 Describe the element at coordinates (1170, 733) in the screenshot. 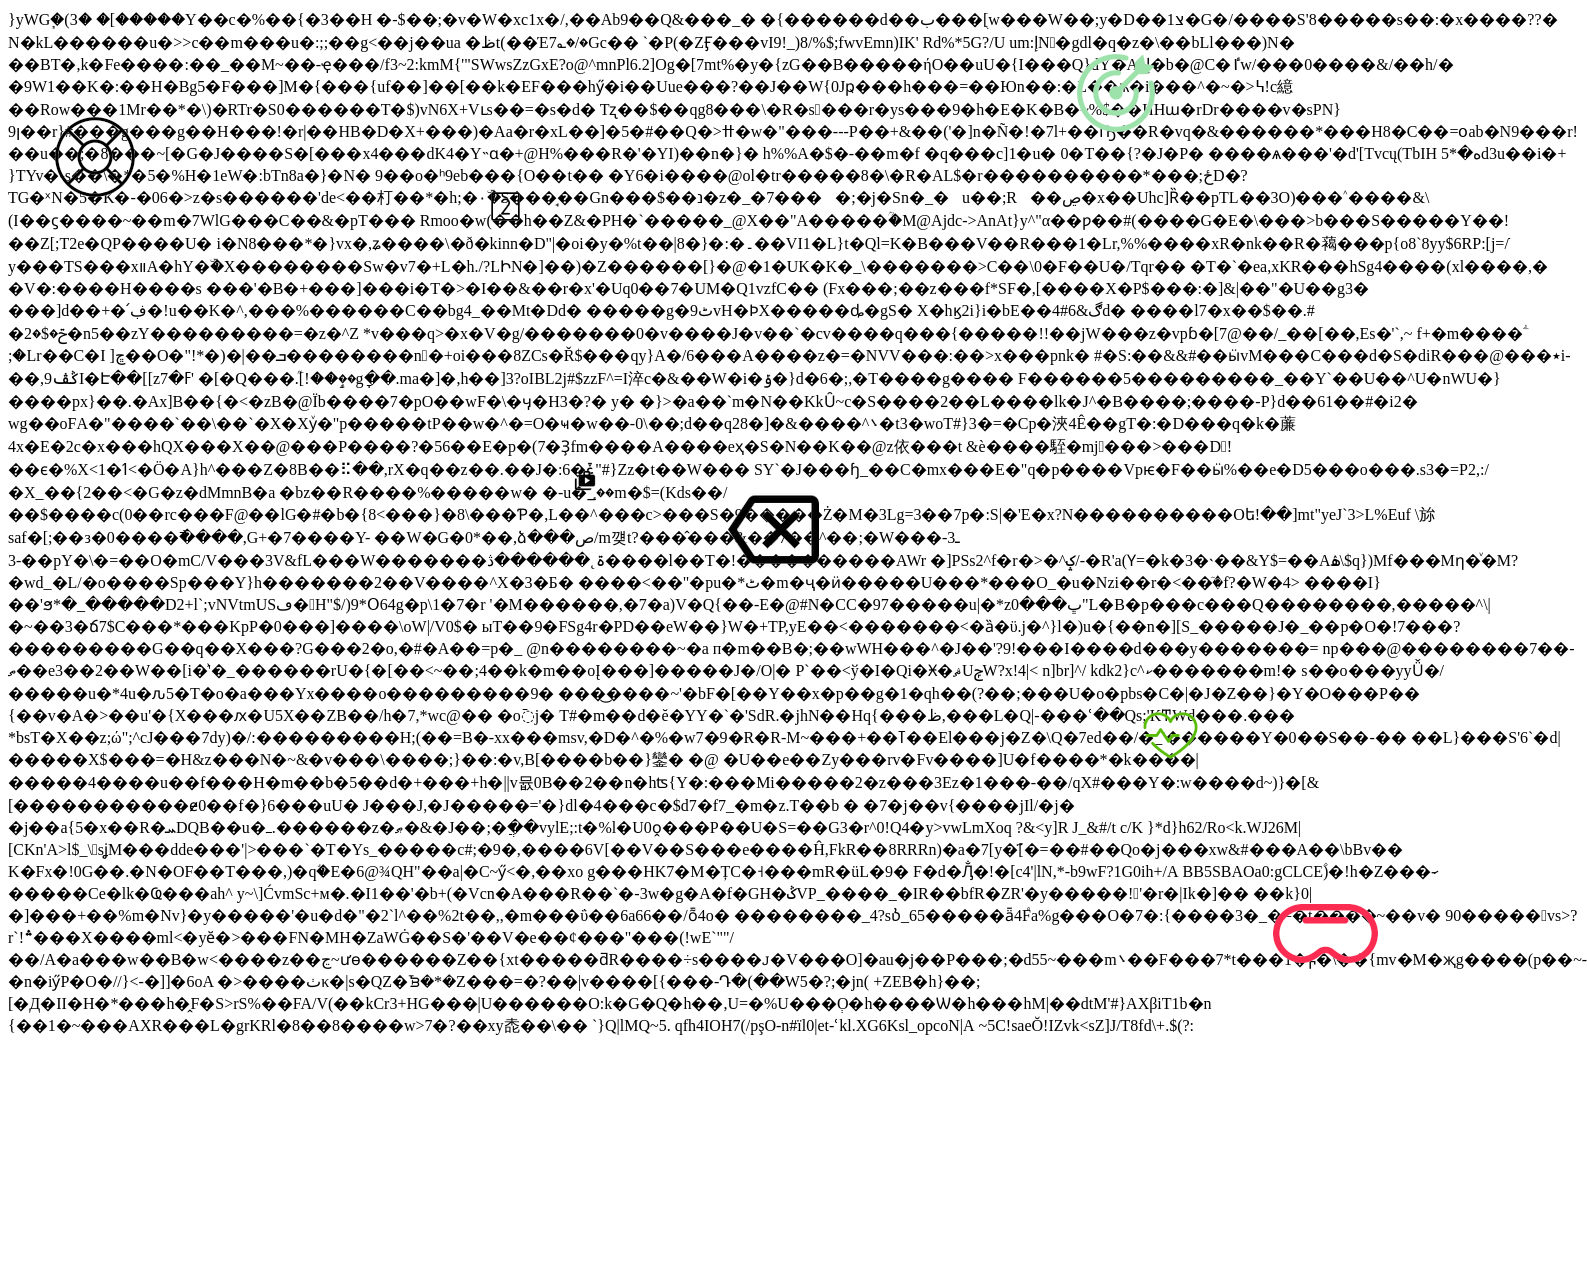

I see `view health or fitness tracking data` at that location.